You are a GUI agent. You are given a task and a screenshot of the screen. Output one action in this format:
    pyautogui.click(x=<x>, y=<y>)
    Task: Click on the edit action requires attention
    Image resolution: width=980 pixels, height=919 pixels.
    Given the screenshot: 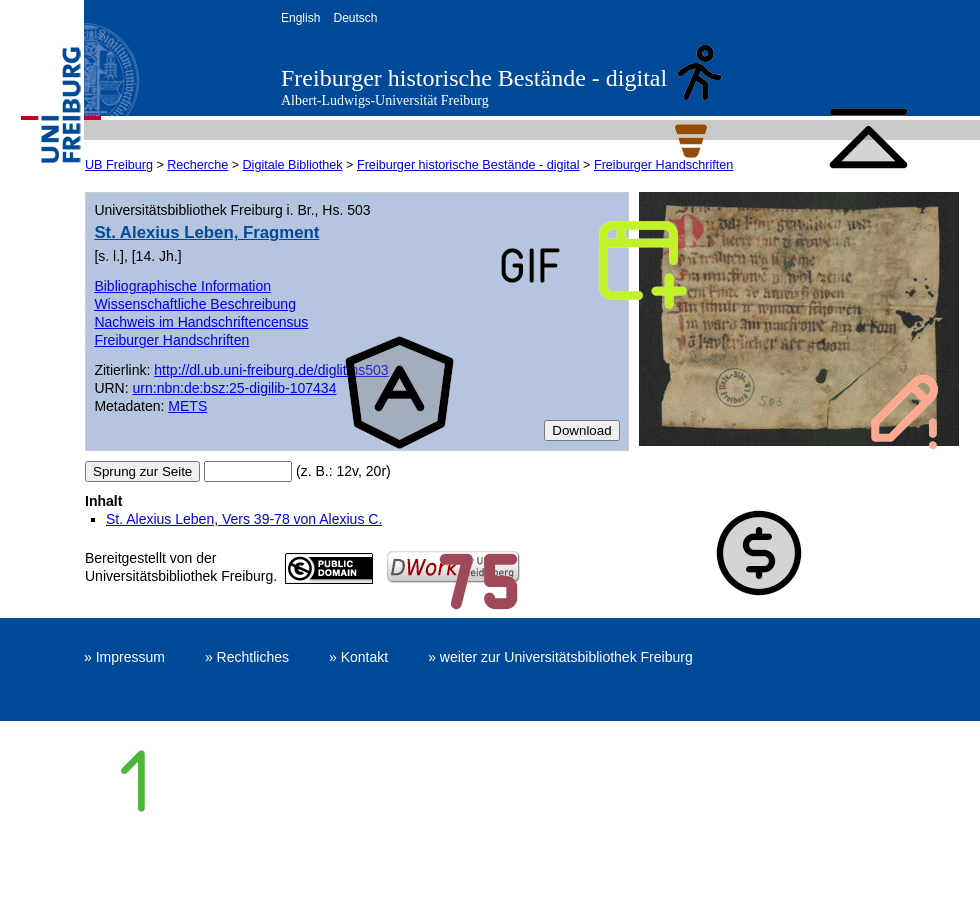 What is the action you would take?
    pyautogui.click(x=906, y=407)
    